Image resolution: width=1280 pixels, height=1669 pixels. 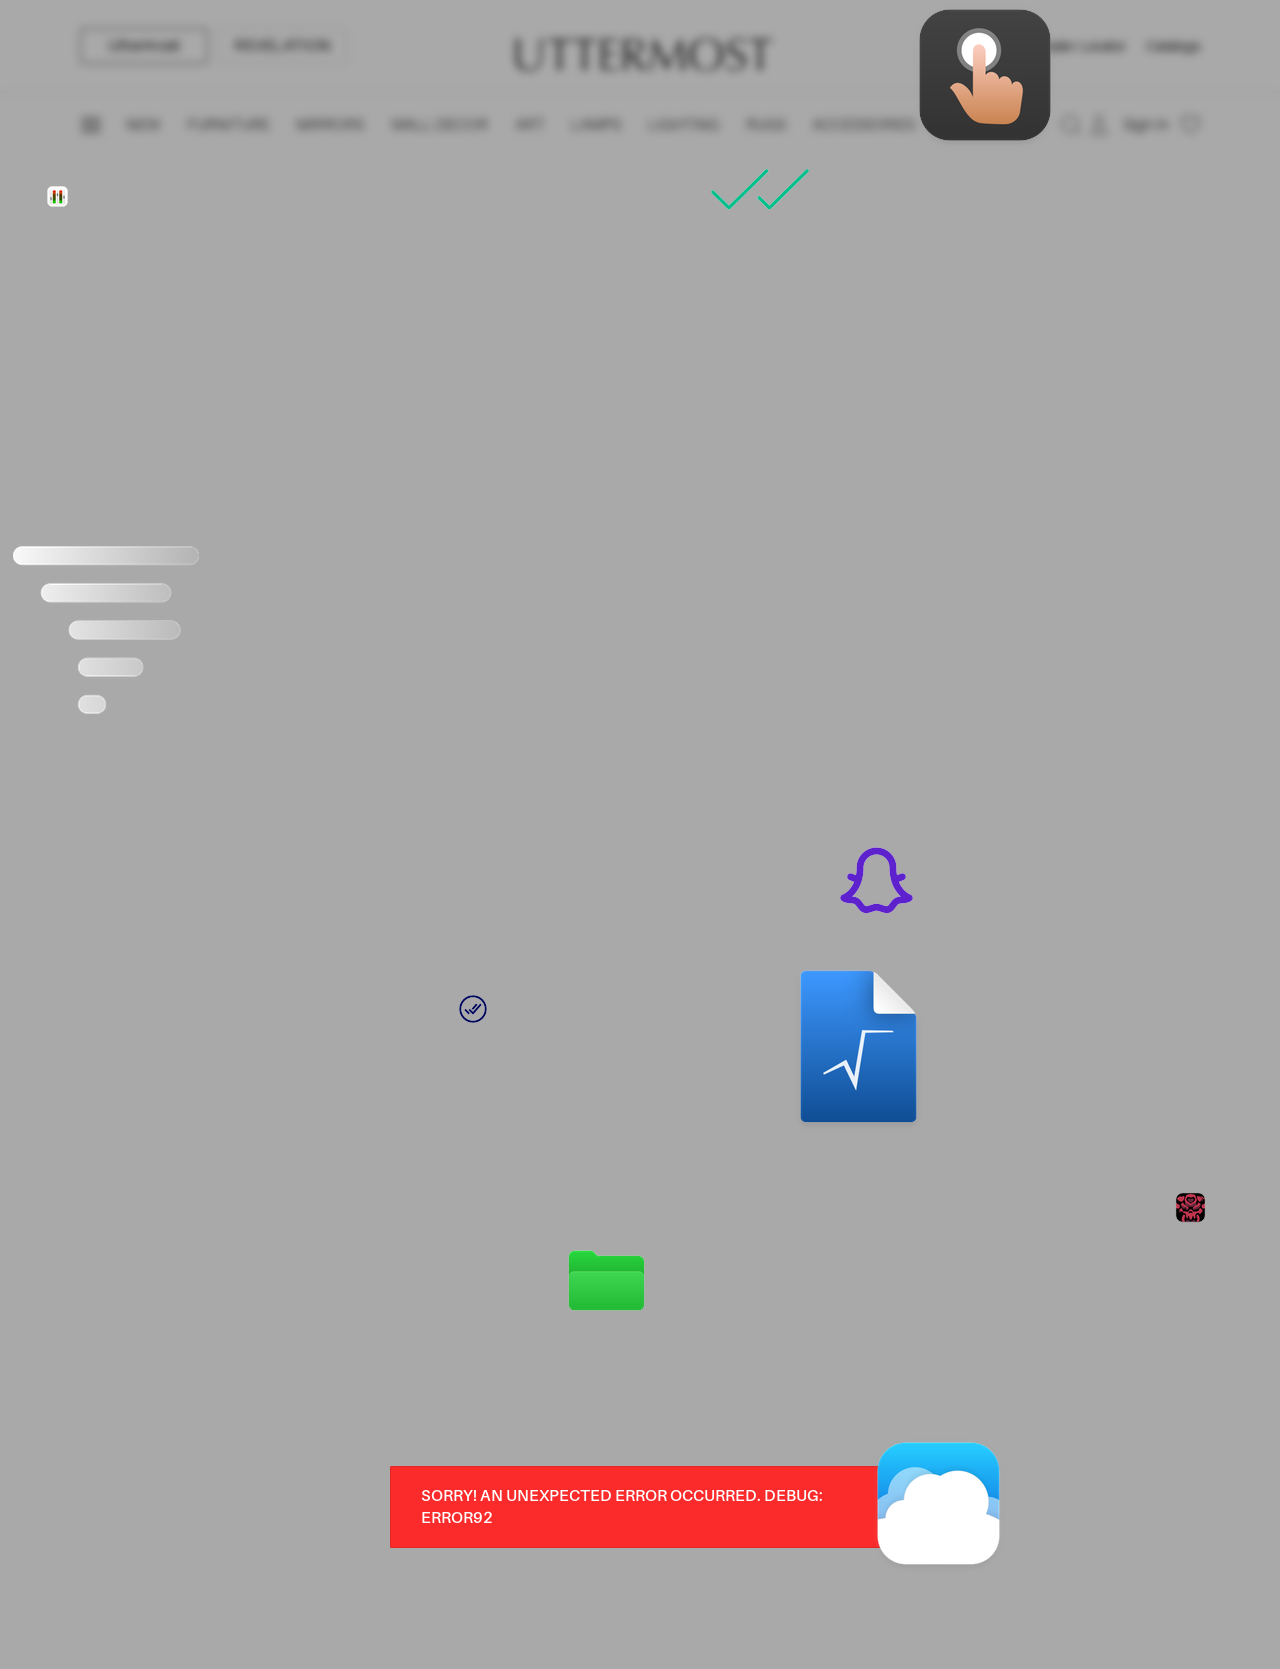 What do you see at coordinates (57, 196) in the screenshot?
I see `open mudita24 audio mixer application` at bounding box center [57, 196].